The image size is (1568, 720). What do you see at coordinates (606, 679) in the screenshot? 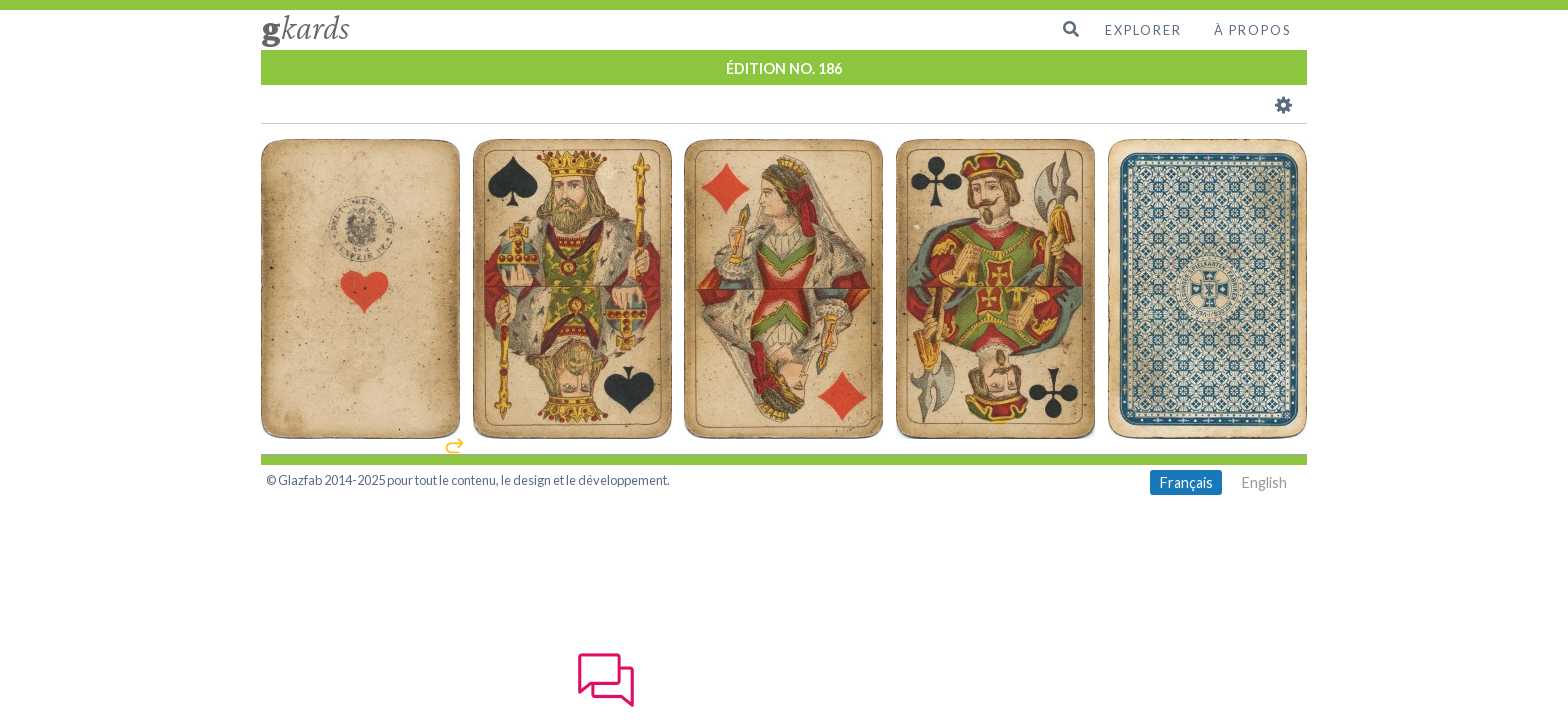
I see `open your conversations` at bounding box center [606, 679].